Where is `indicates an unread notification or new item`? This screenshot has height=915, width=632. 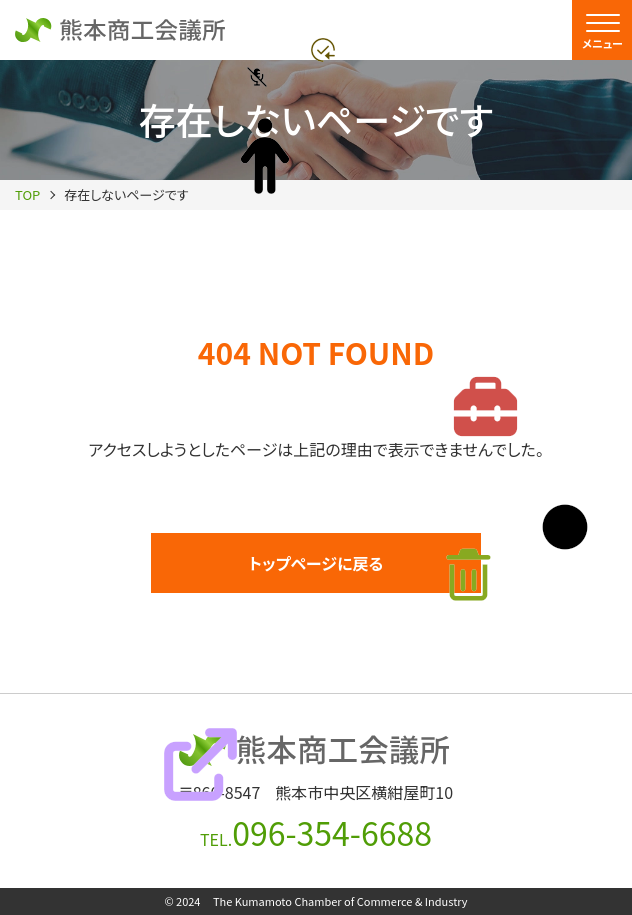 indicates an unread notification or new item is located at coordinates (565, 527).